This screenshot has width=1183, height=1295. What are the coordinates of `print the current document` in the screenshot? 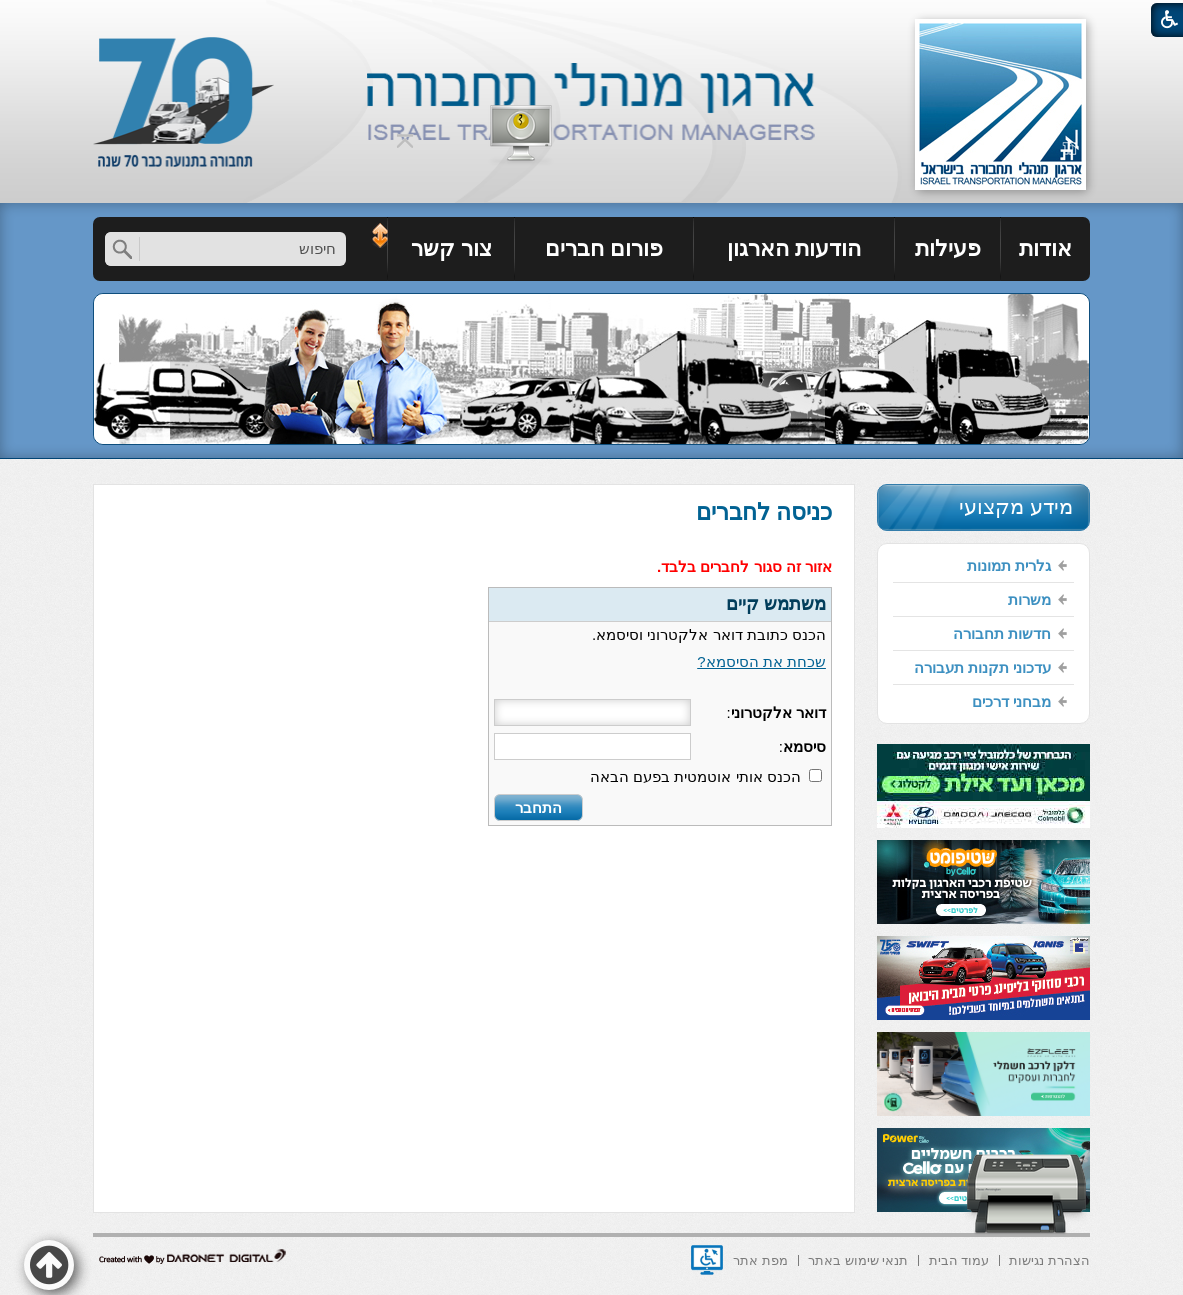 It's located at (1026, 1191).